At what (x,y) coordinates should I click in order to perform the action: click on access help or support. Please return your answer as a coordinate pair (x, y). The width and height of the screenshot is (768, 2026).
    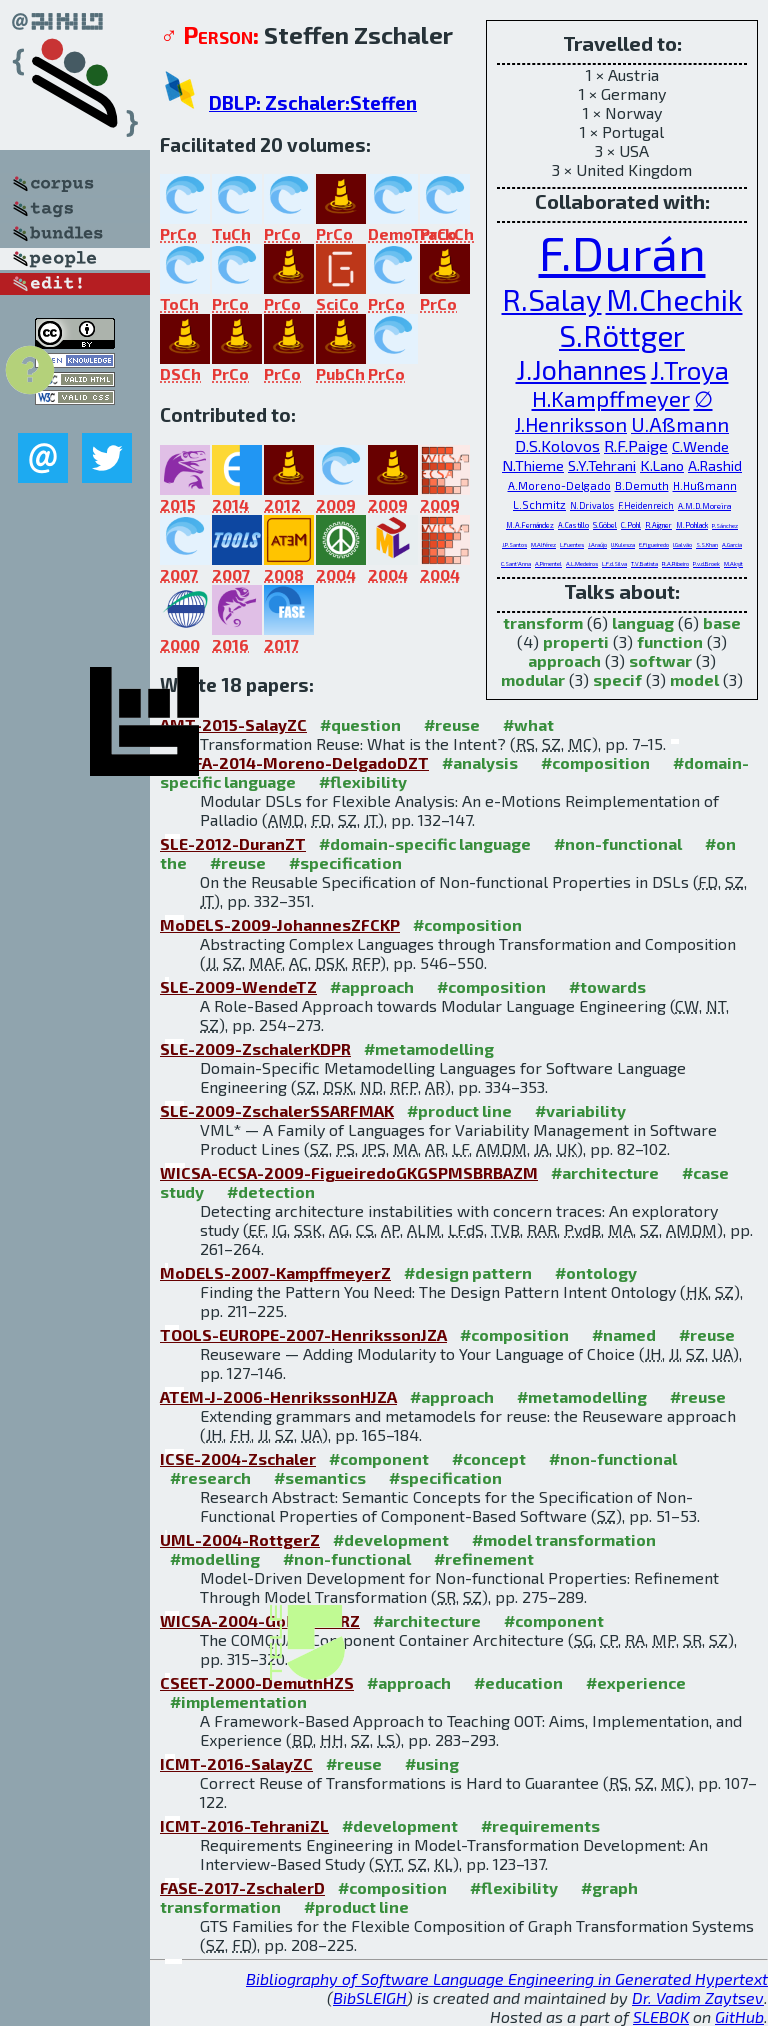
    Looking at the image, I should click on (30, 370).